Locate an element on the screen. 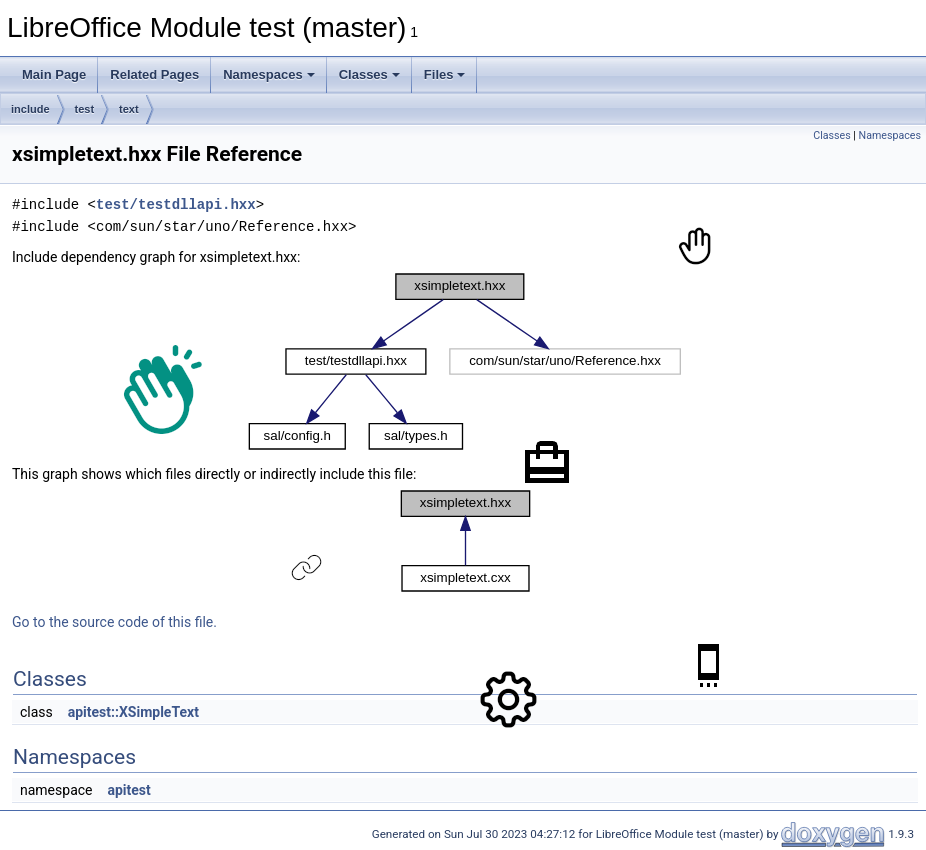 This screenshot has height=850, width=926. access settings or preferences is located at coordinates (508, 699).